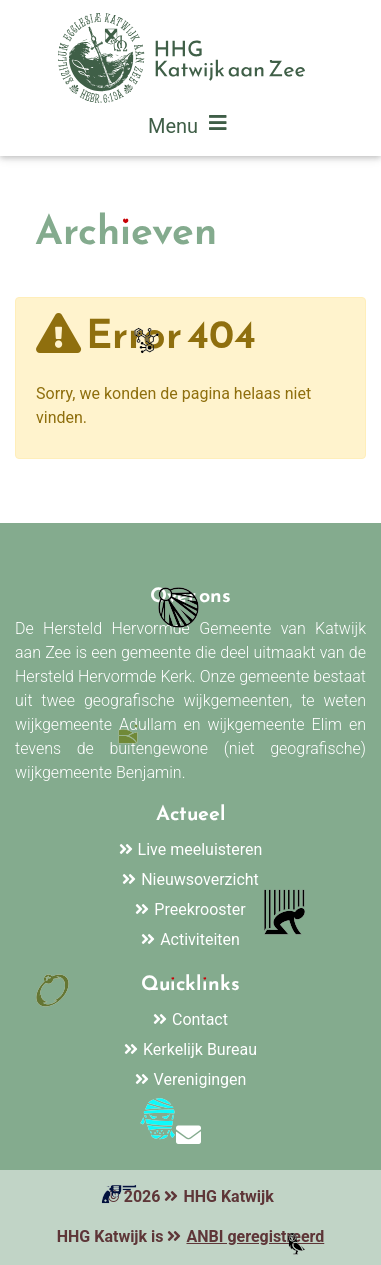  I want to click on extract resources or energy in a game, so click(178, 607).